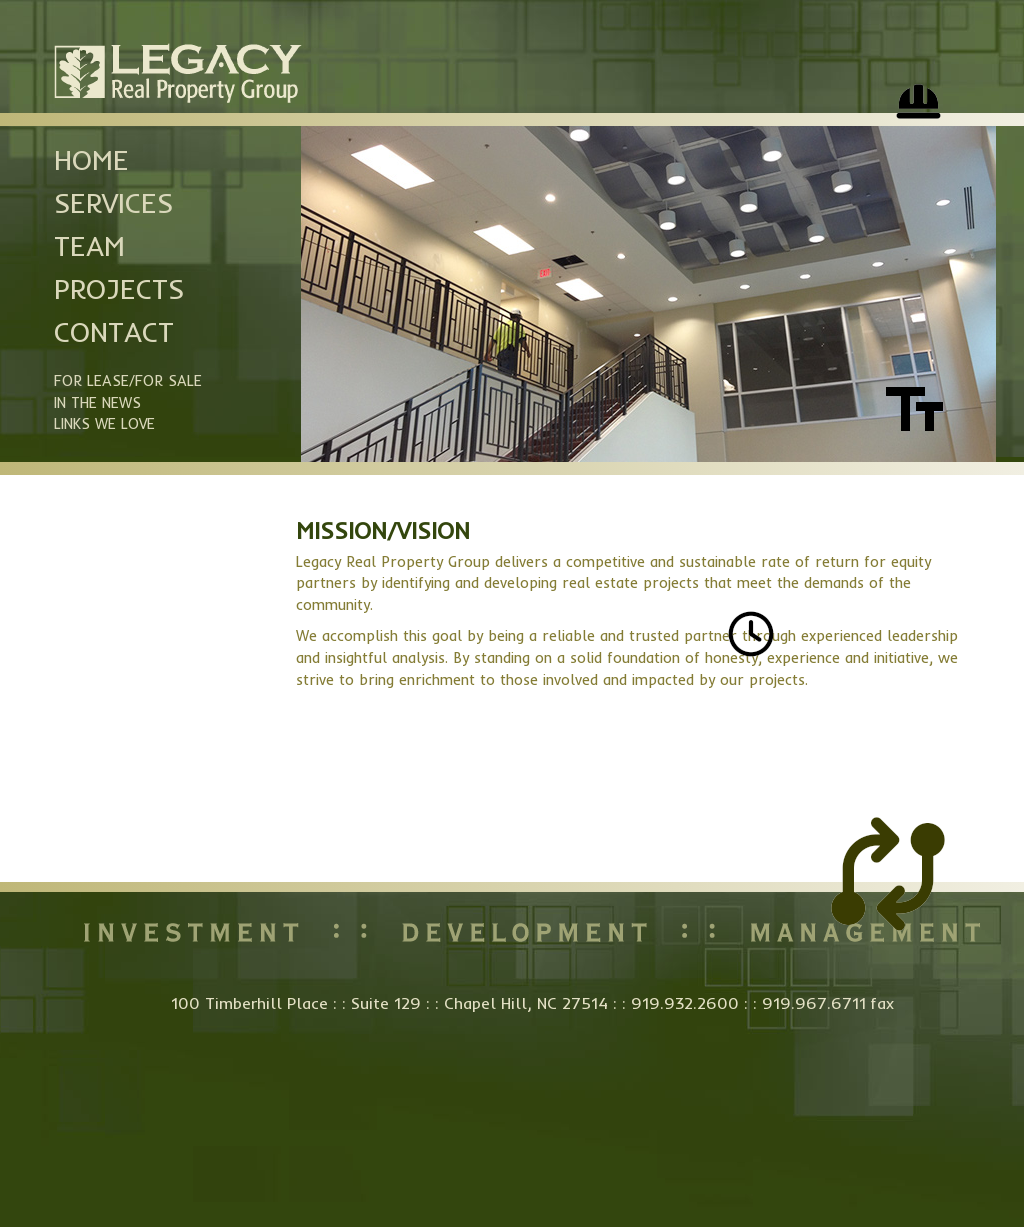 The width and height of the screenshot is (1024, 1227). I want to click on view time or clock settings, so click(751, 634).